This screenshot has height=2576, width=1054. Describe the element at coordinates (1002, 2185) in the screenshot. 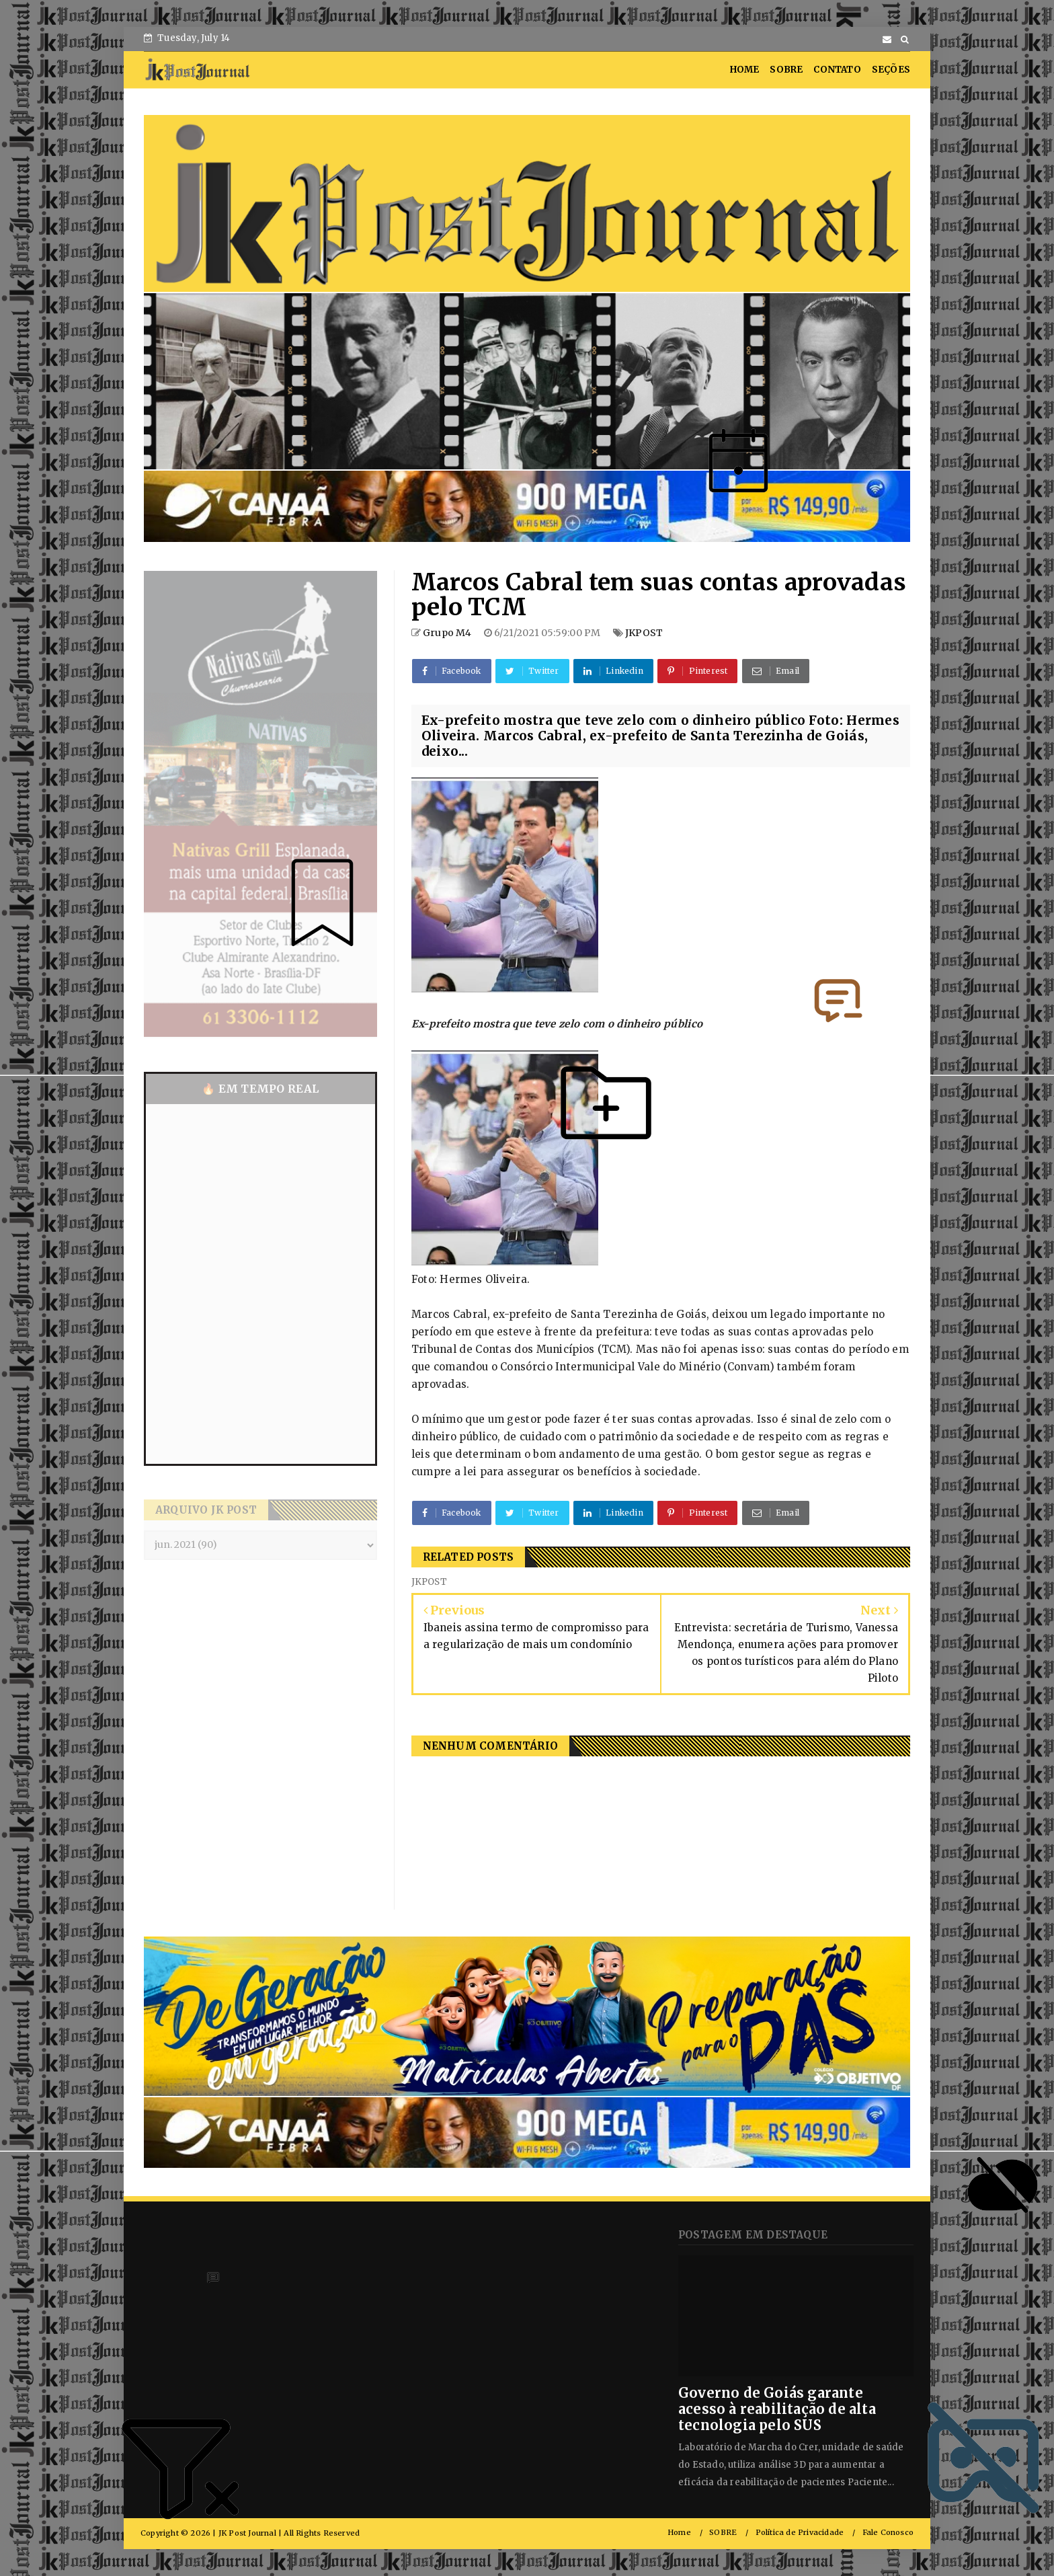

I see `indicates no cloud connection or offline status` at that location.